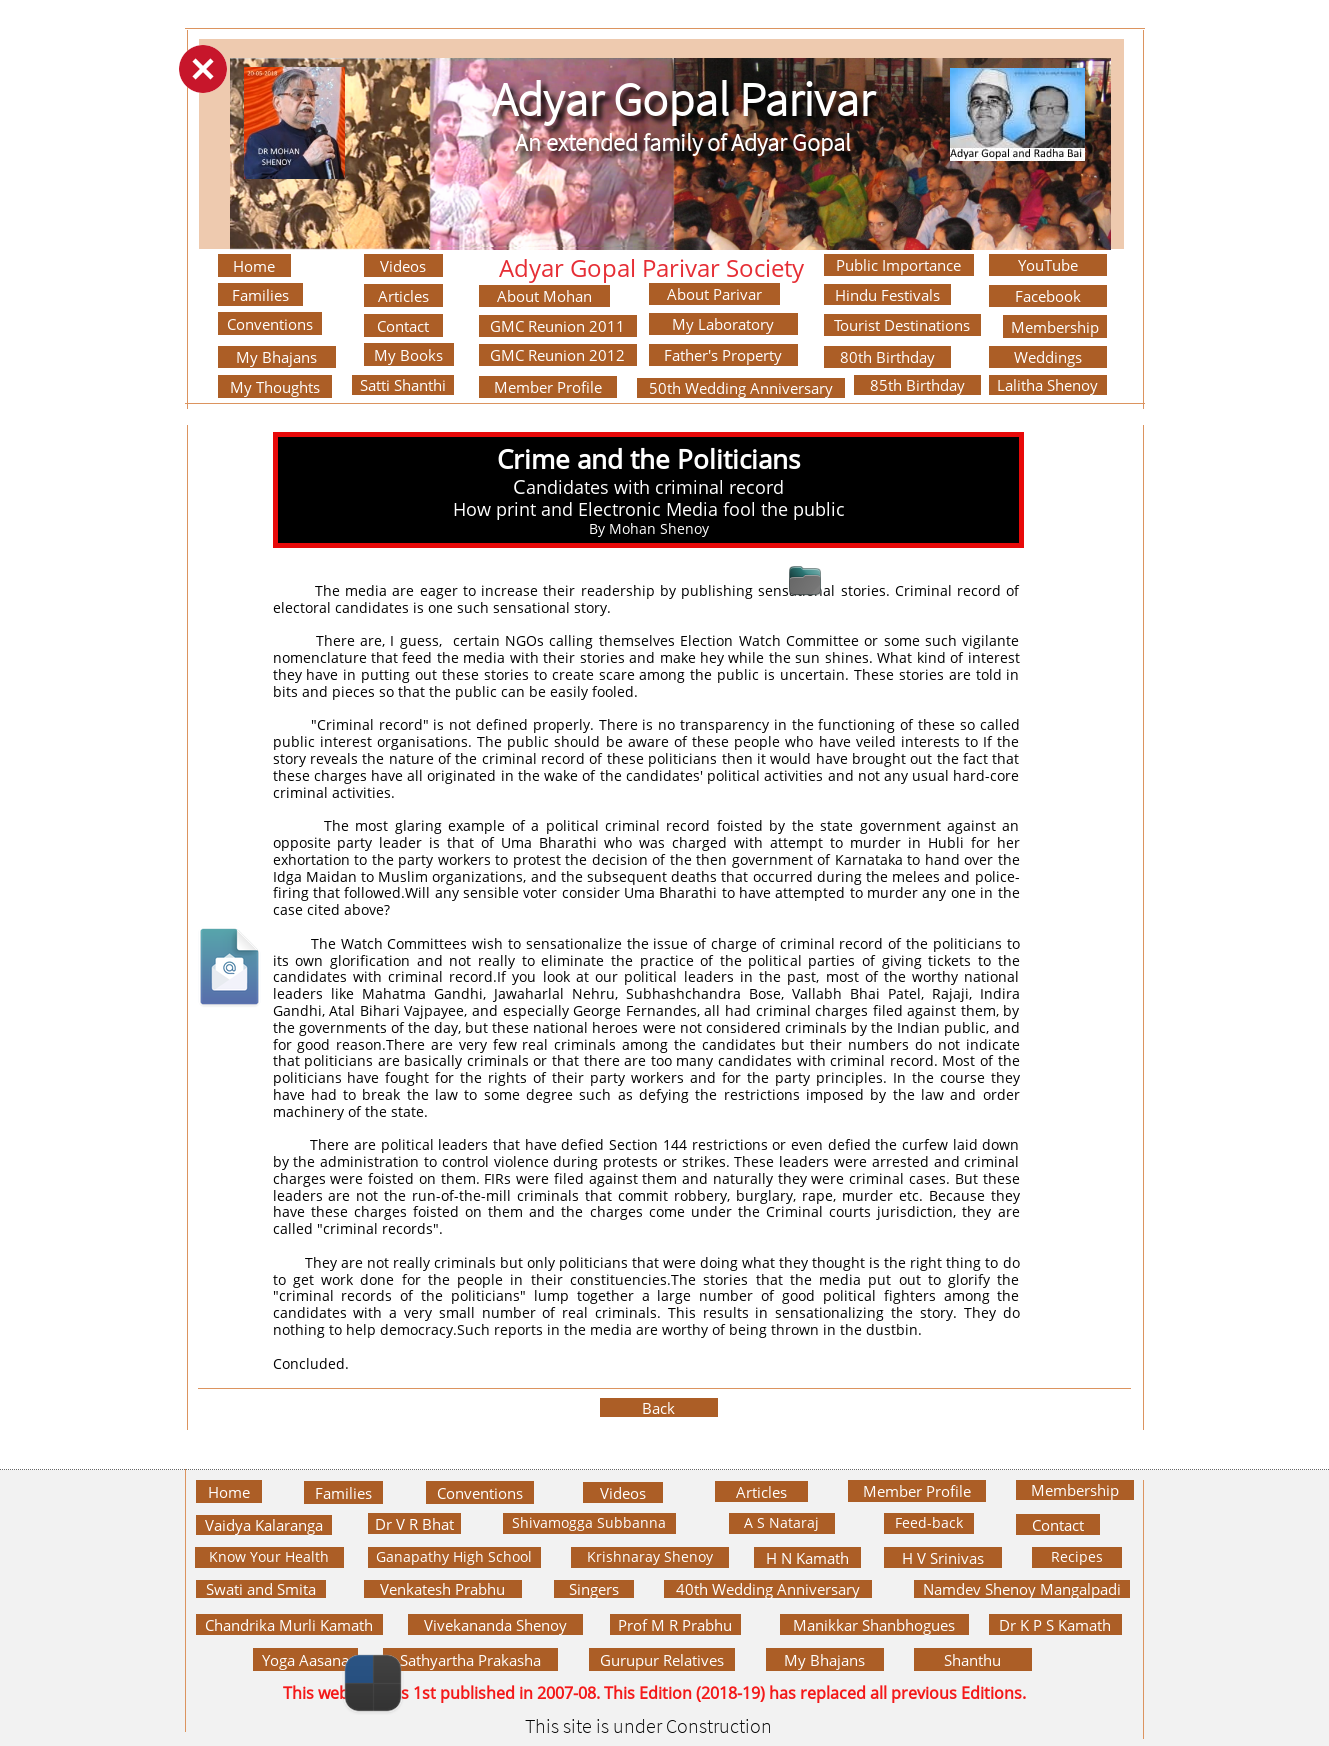 The width and height of the screenshot is (1329, 1746). Describe the element at coordinates (805, 580) in the screenshot. I see `indicates a valid drop target for moving files into this folder` at that location.